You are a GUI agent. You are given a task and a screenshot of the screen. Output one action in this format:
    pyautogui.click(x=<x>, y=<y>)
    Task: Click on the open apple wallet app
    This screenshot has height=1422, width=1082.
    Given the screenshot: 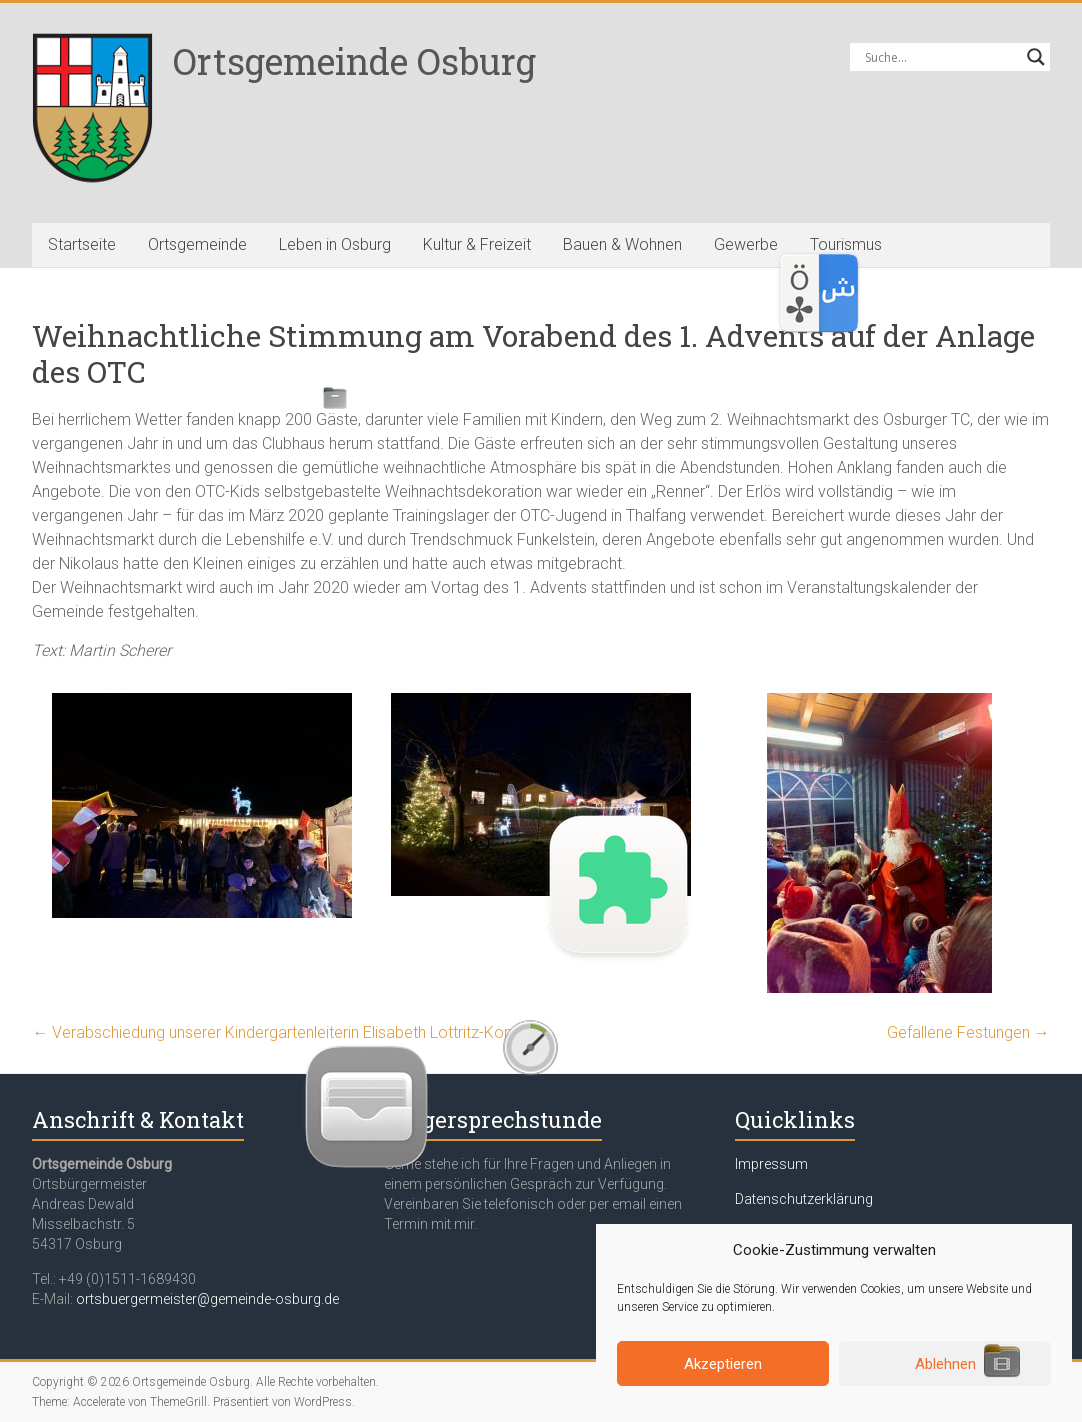 What is the action you would take?
    pyautogui.click(x=366, y=1106)
    